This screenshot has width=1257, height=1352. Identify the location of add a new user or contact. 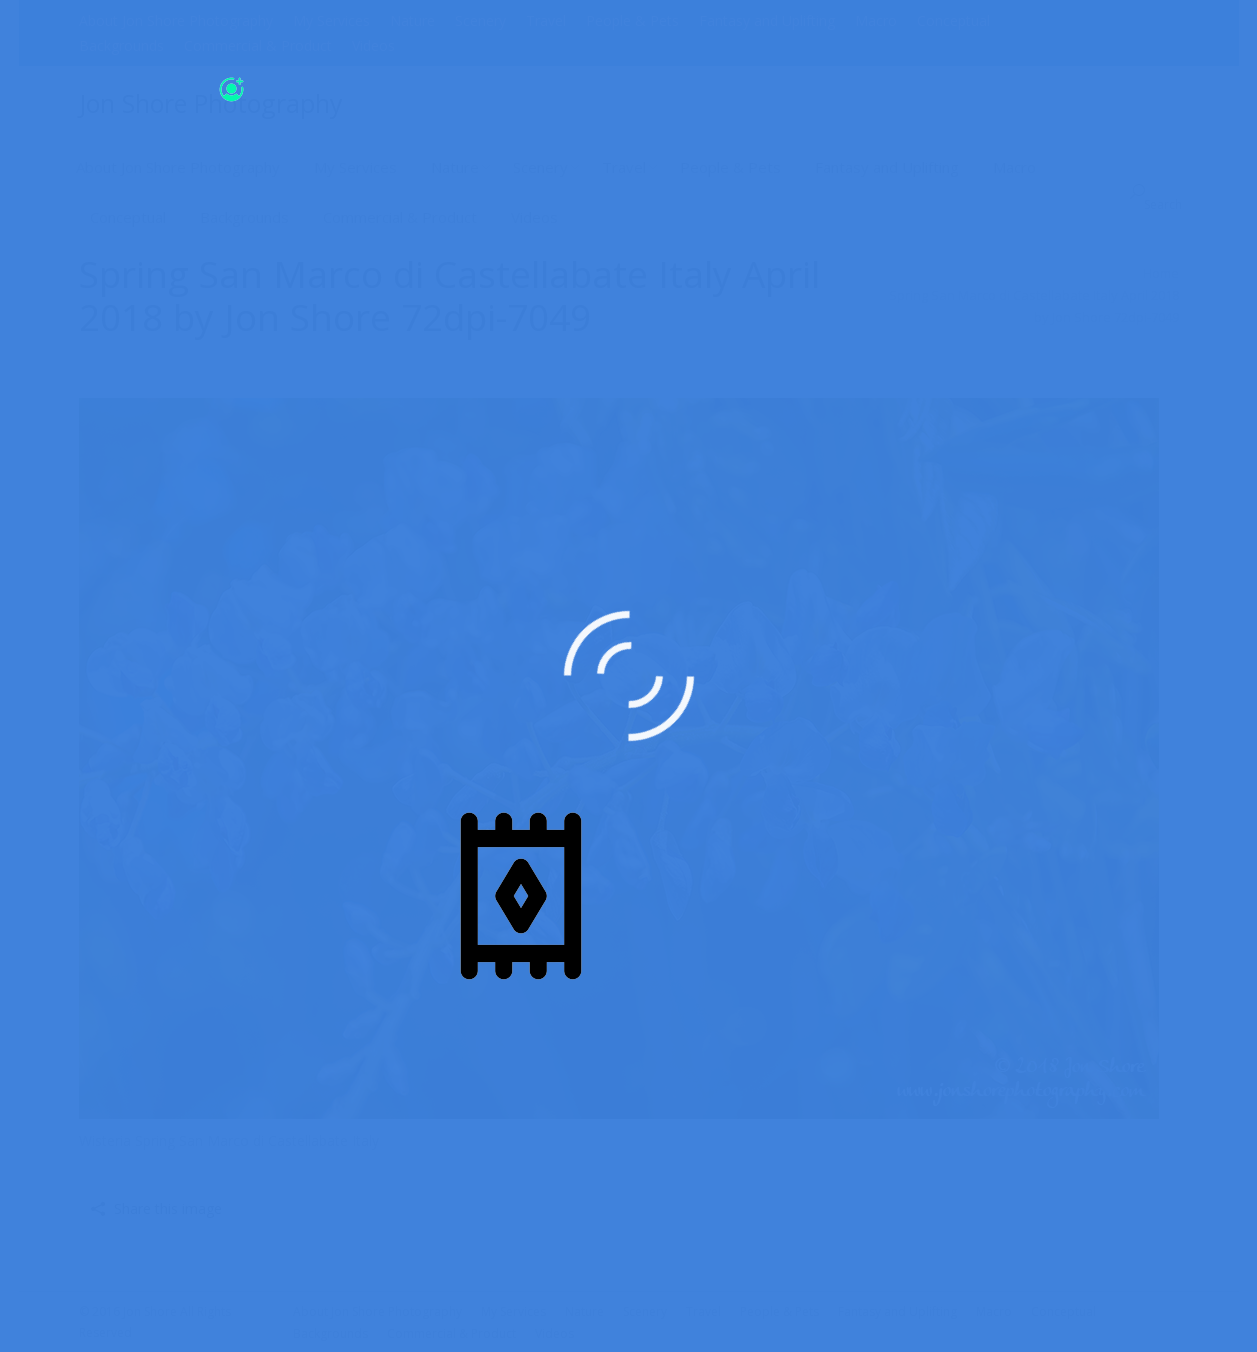
(231, 89).